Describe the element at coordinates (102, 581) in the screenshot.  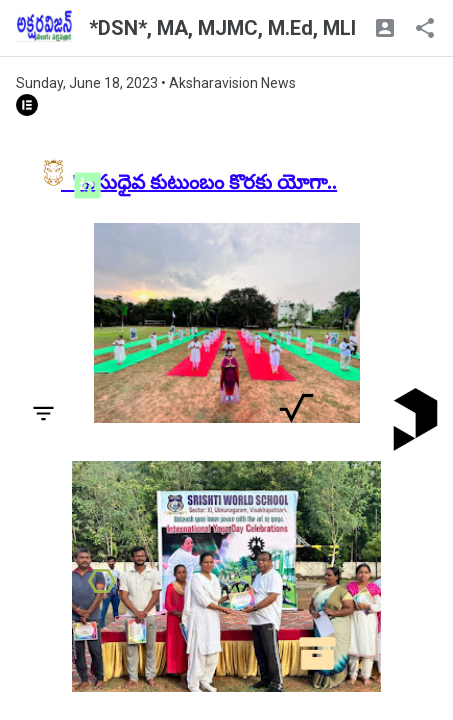
I see `select hexagon shape tool` at that location.